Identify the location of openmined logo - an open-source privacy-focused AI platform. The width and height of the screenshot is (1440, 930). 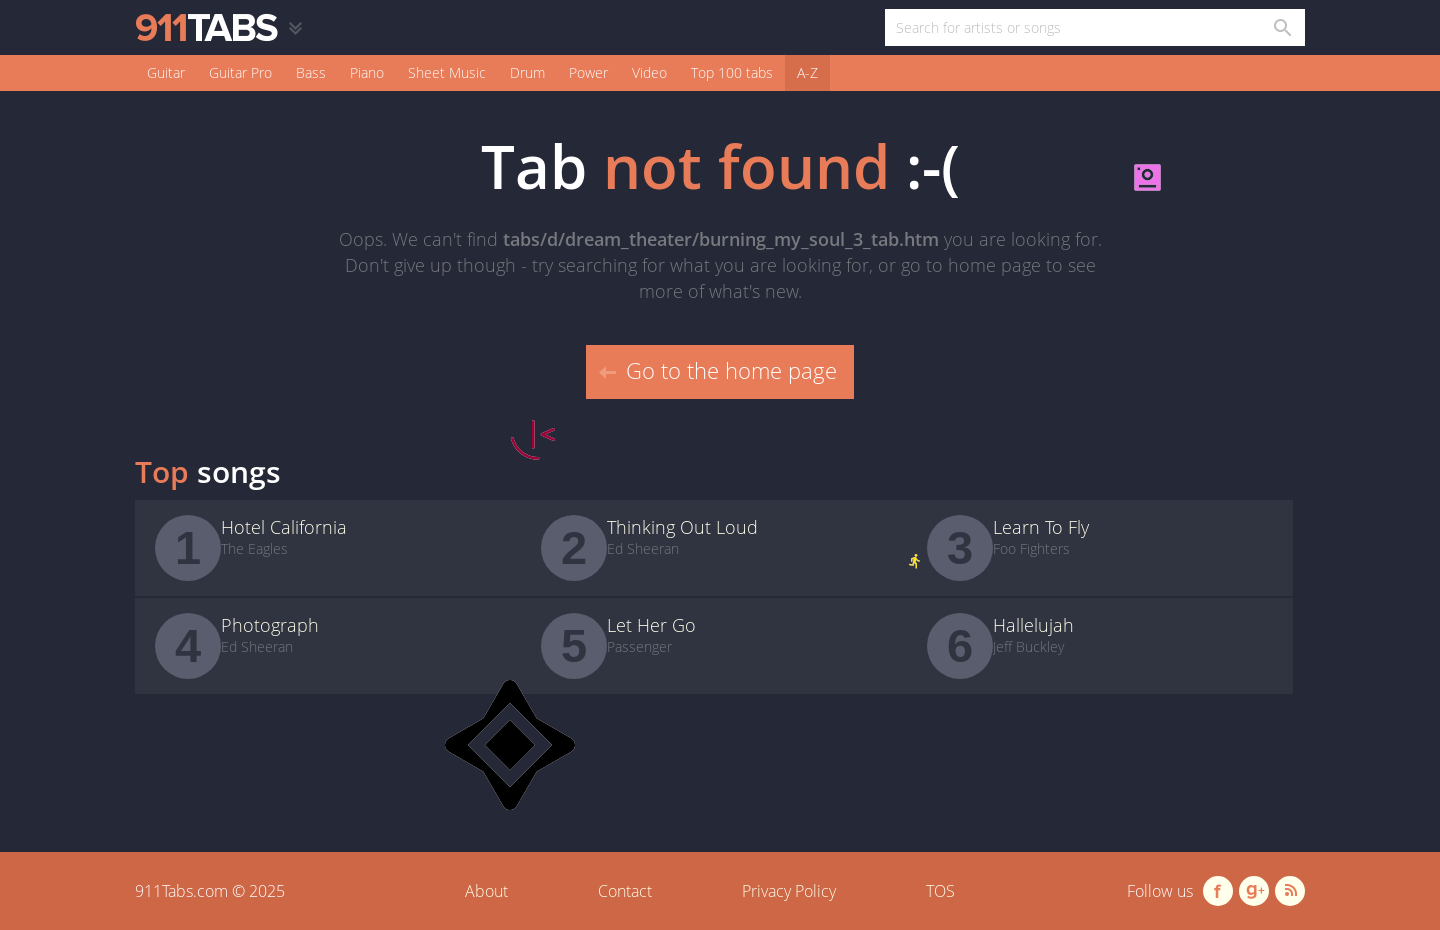
(510, 745).